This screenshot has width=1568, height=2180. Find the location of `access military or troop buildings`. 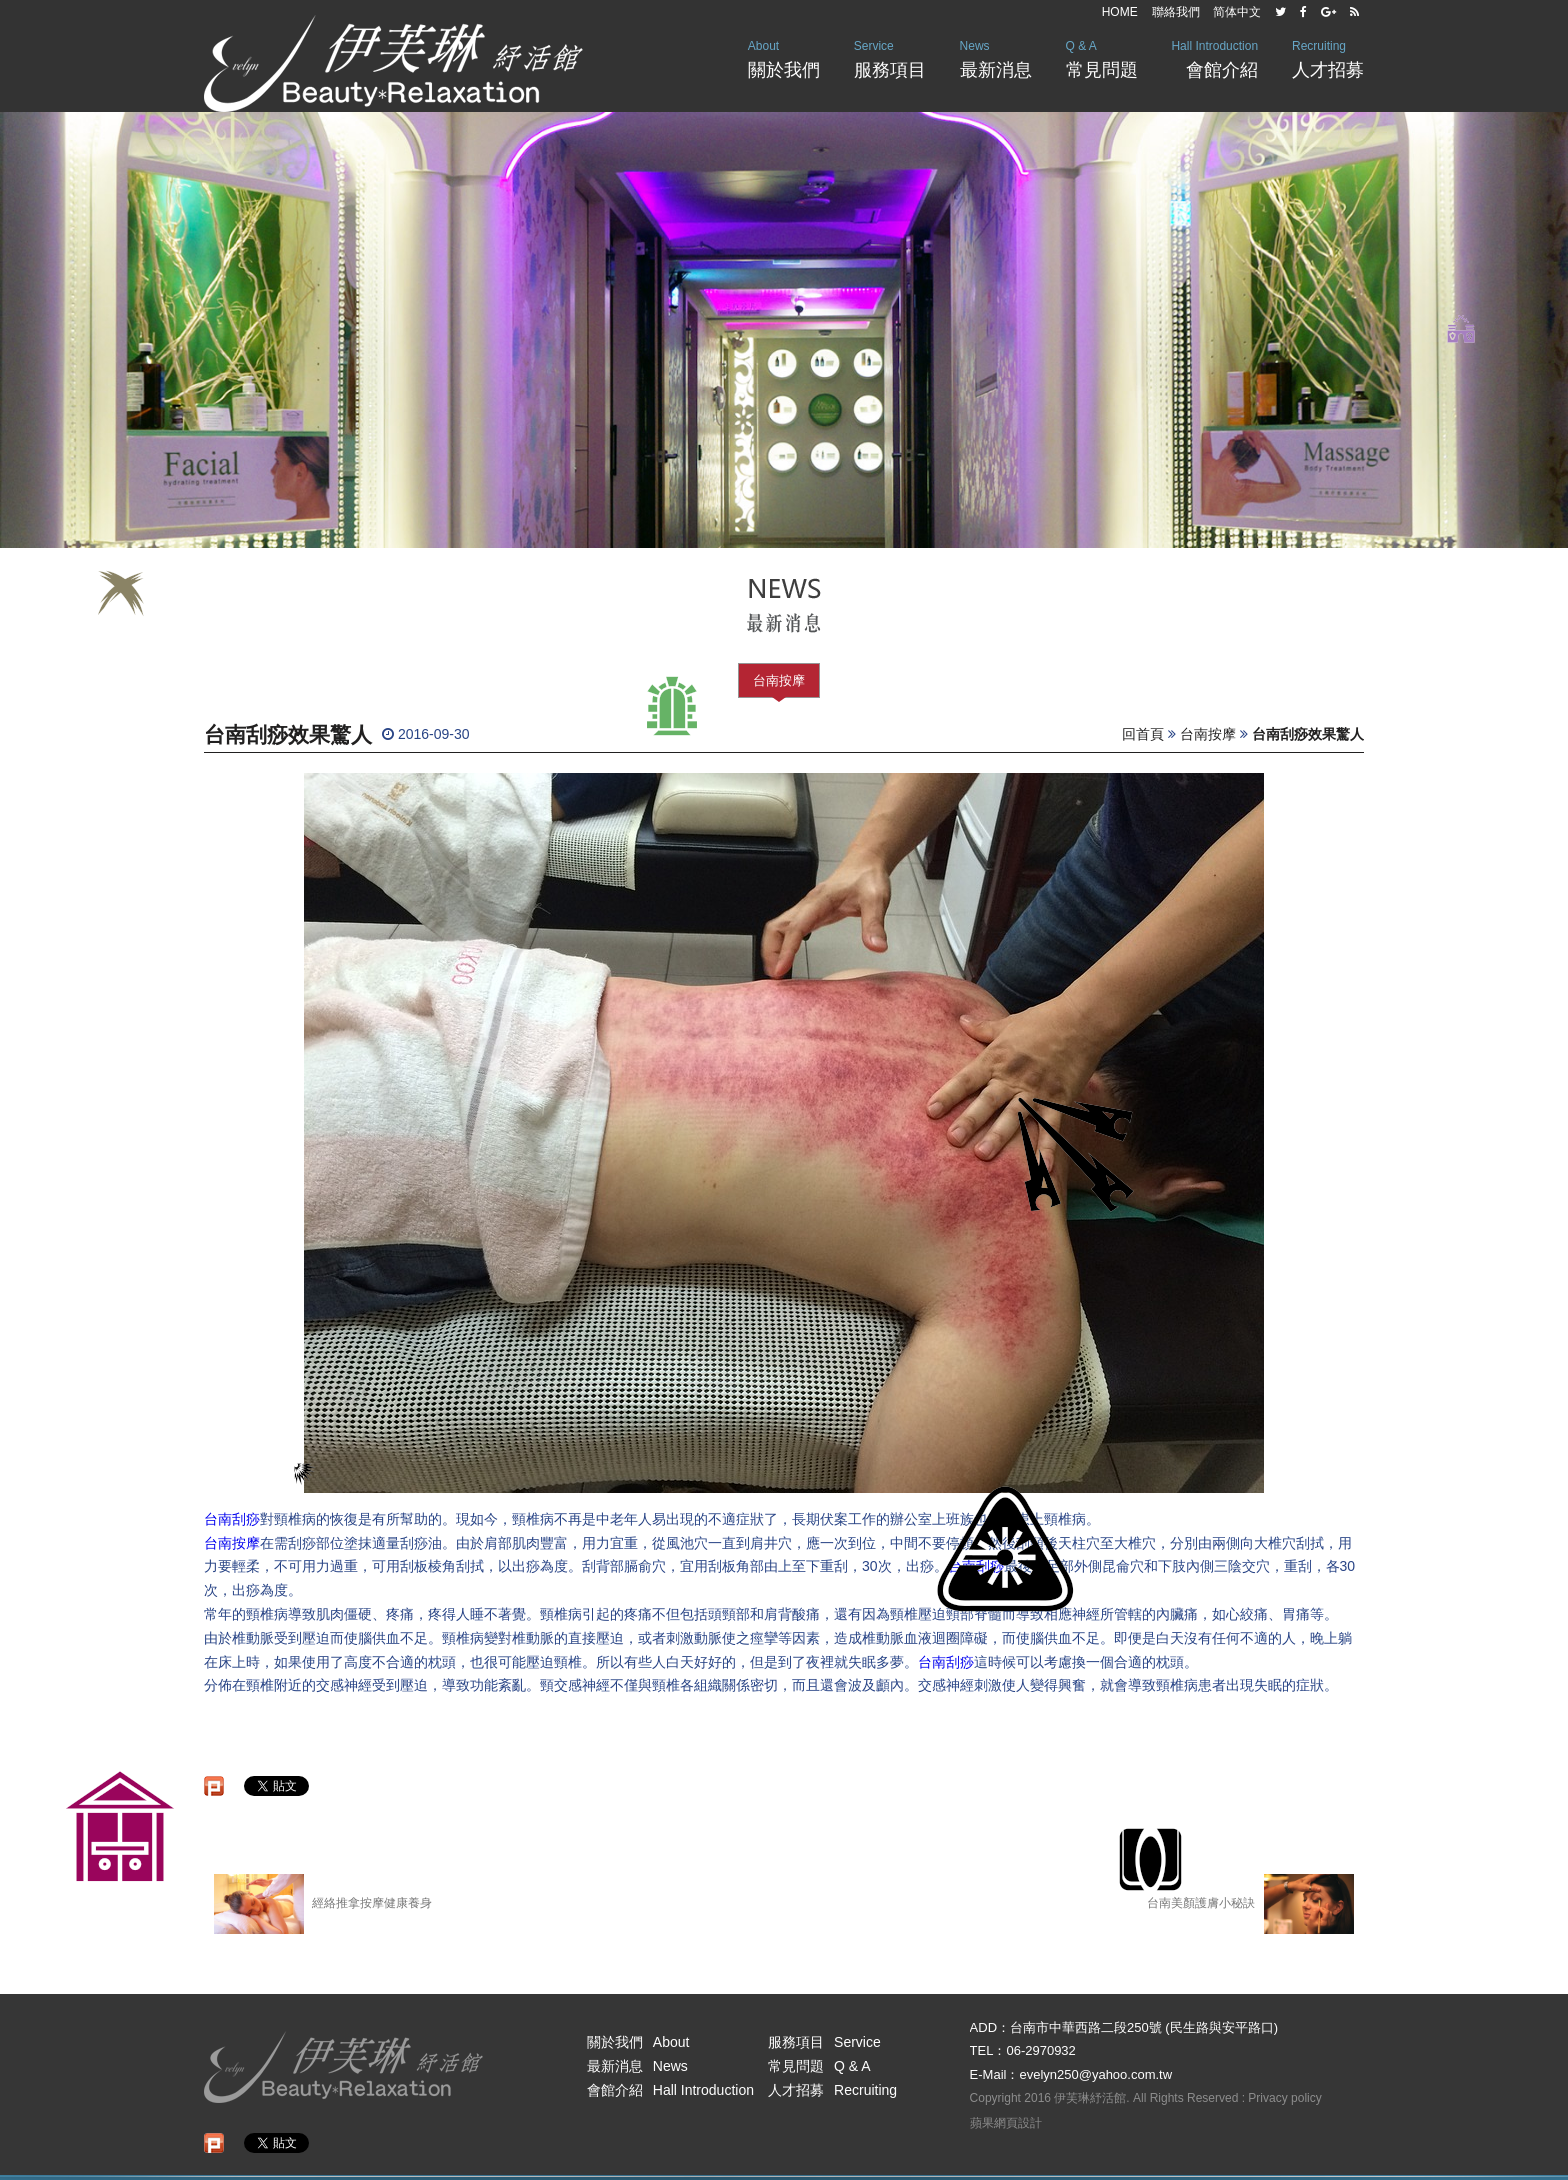

access military or troop buildings is located at coordinates (1461, 329).